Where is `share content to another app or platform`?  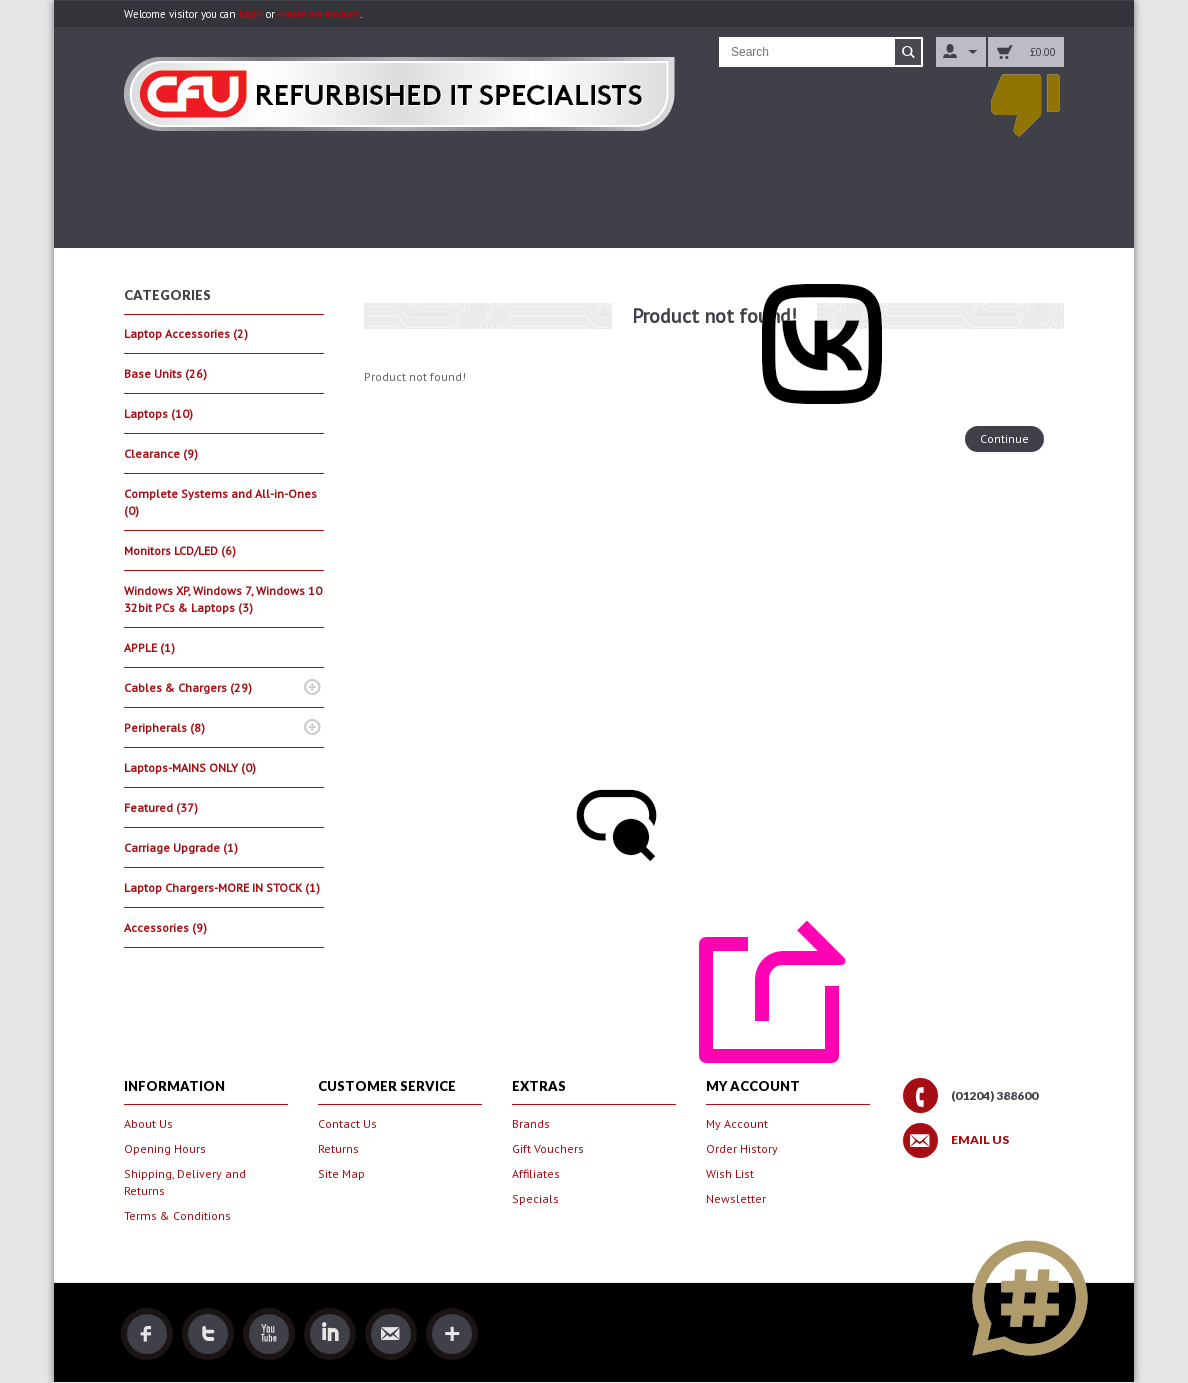 share content to another app or platform is located at coordinates (769, 1000).